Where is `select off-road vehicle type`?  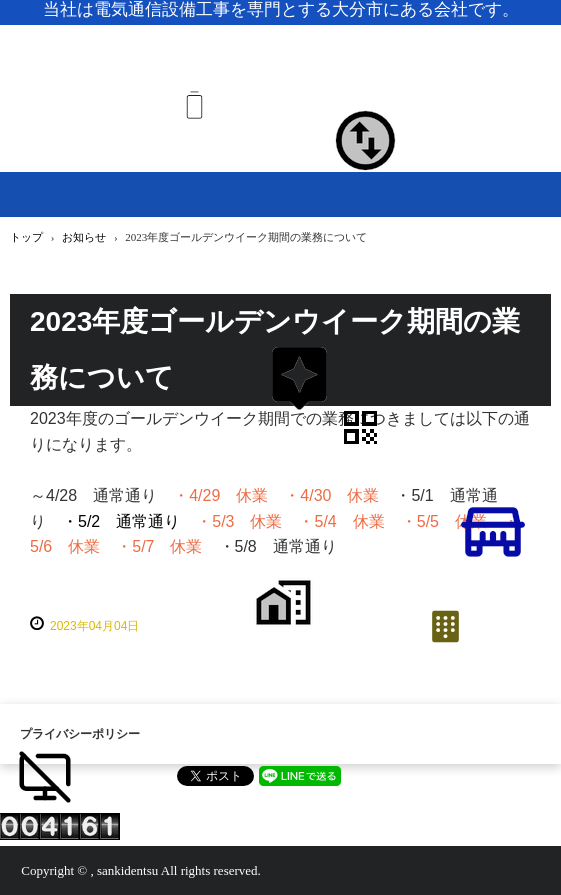 select off-road vehicle type is located at coordinates (493, 533).